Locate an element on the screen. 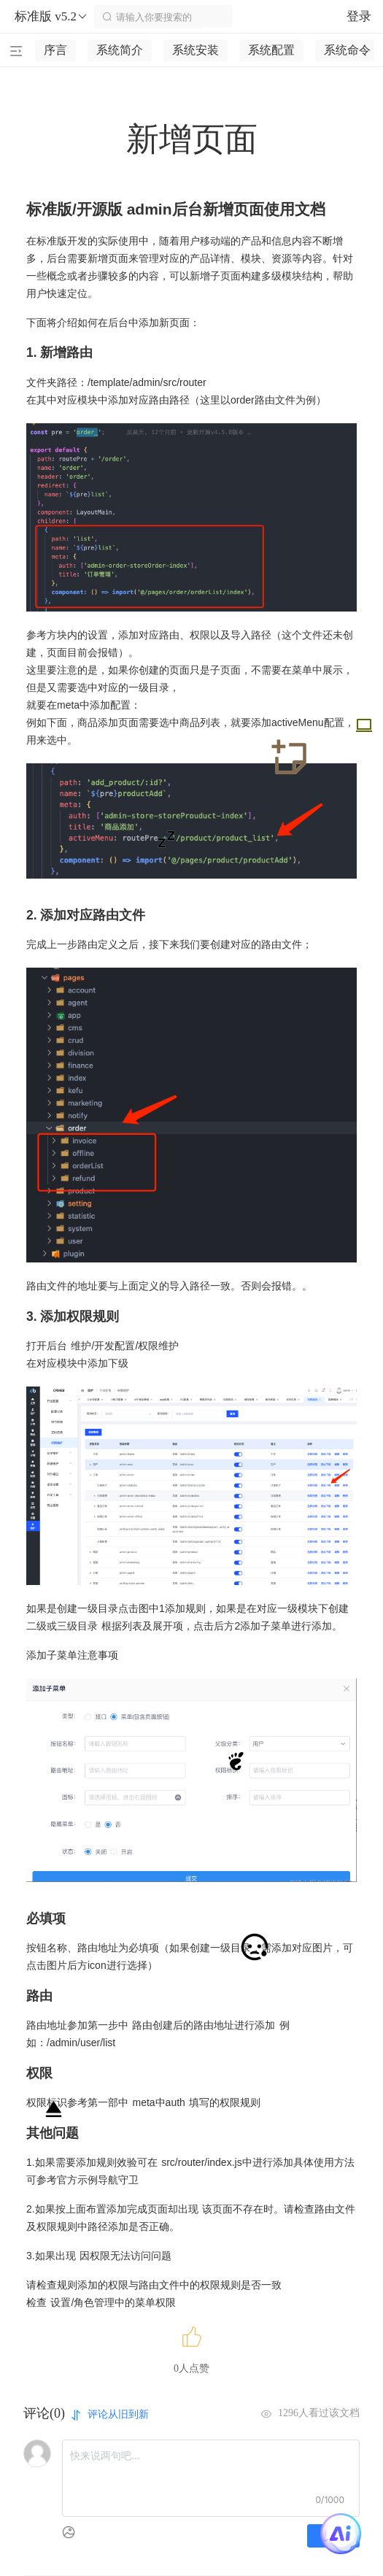 The width and height of the screenshot is (383, 2576). view on macbook or laptop device is located at coordinates (364, 725).